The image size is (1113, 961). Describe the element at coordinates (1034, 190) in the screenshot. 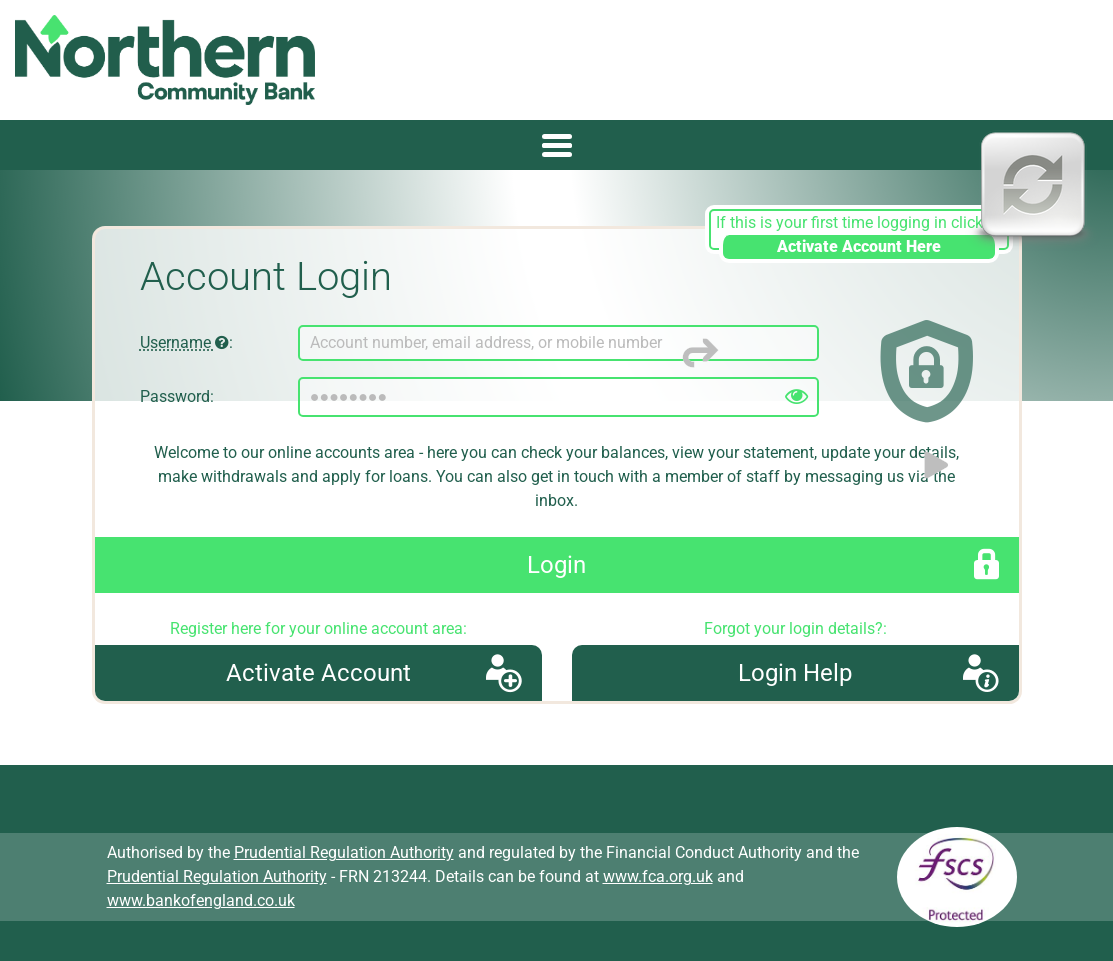

I see `indicates content is currently syncing` at that location.